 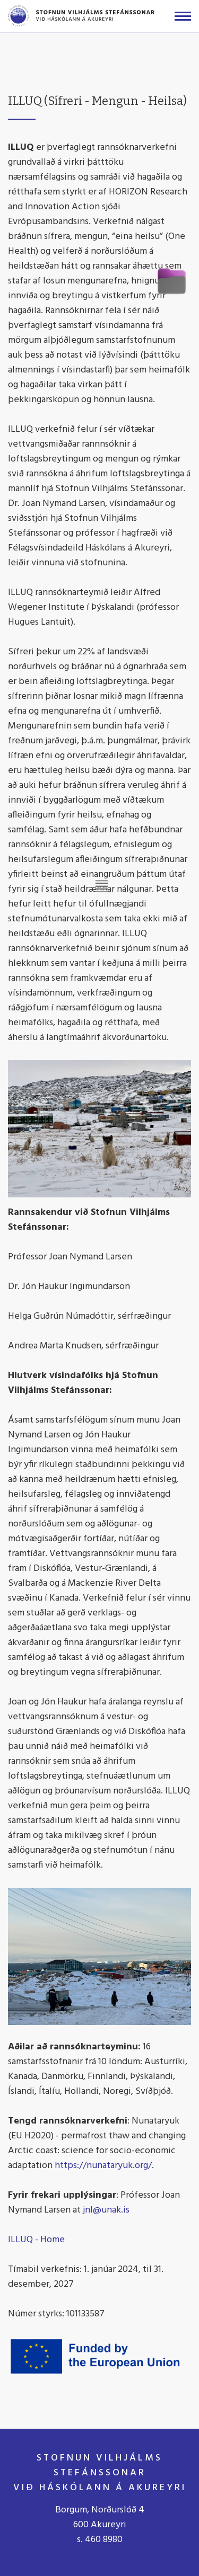 I want to click on justify text to fill both margins, so click(x=101, y=886).